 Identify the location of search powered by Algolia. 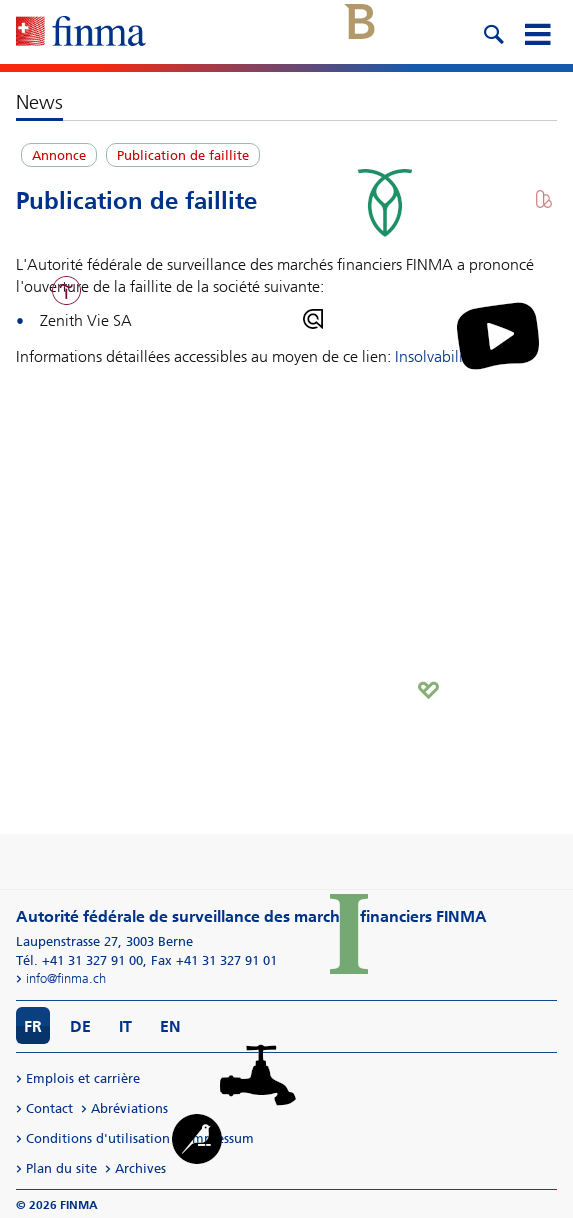
(313, 319).